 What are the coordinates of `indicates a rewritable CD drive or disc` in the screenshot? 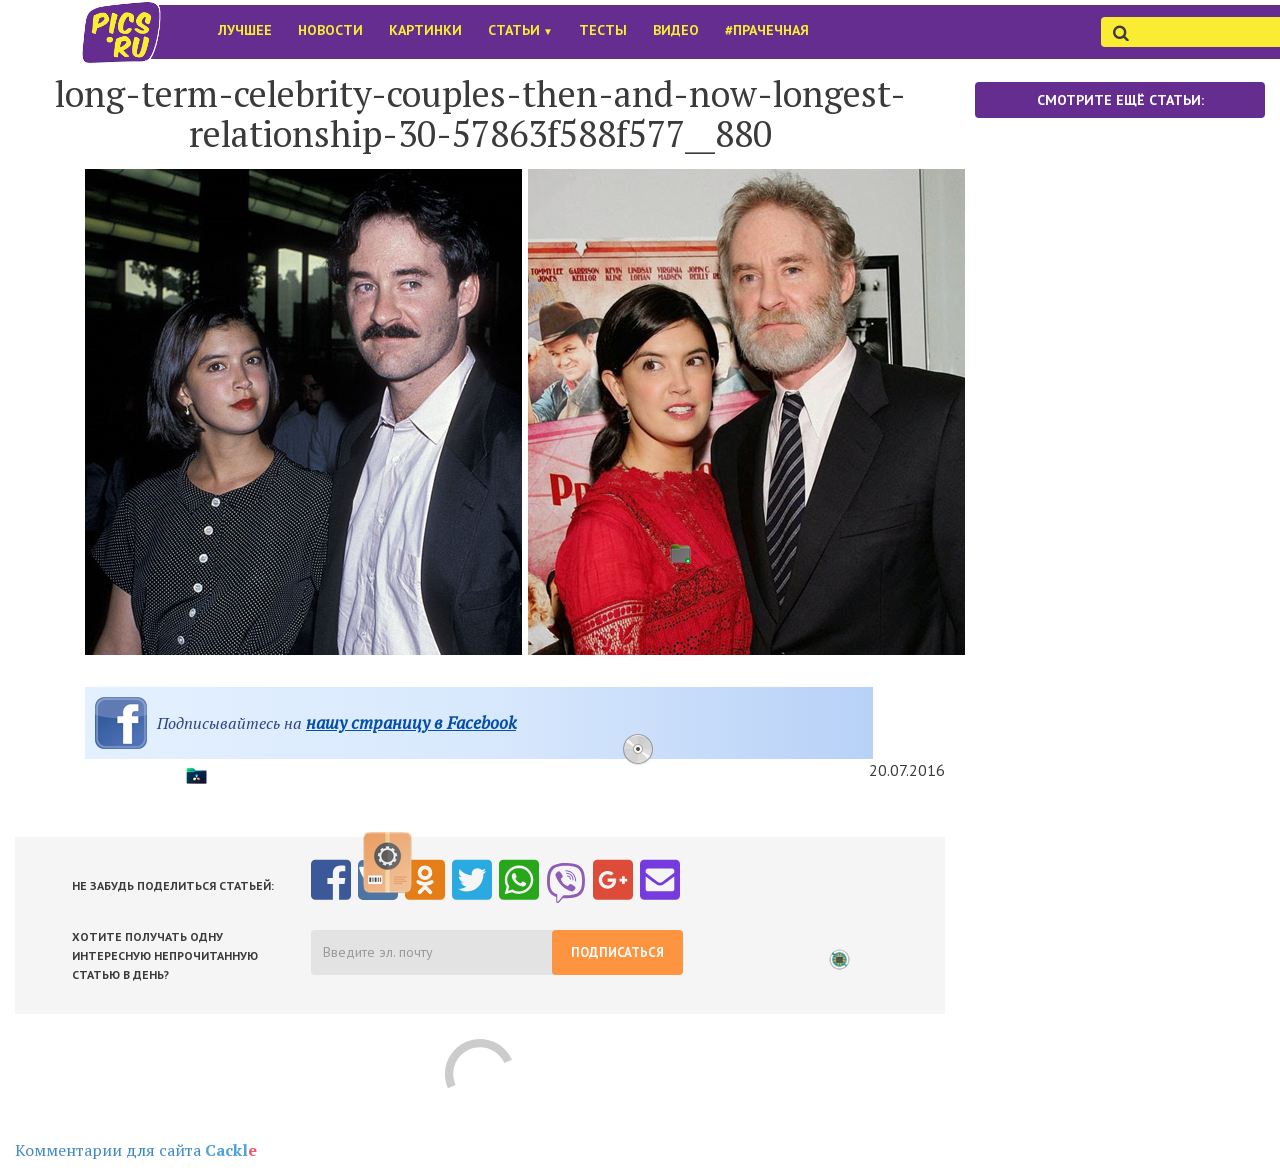 It's located at (638, 749).